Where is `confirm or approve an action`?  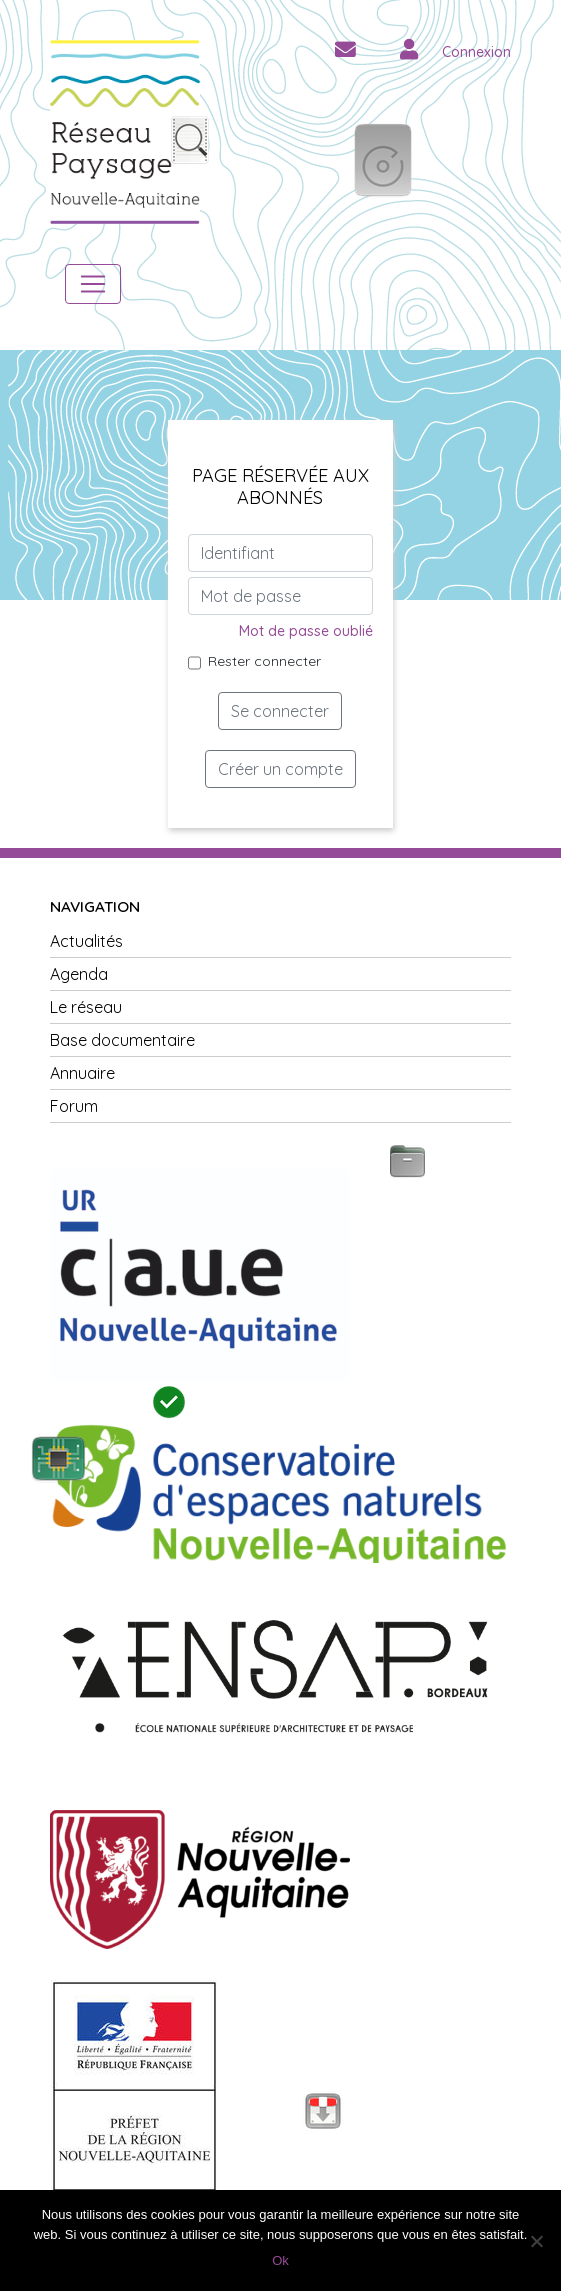 confirm or approve an action is located at coordinates (169, 1402).